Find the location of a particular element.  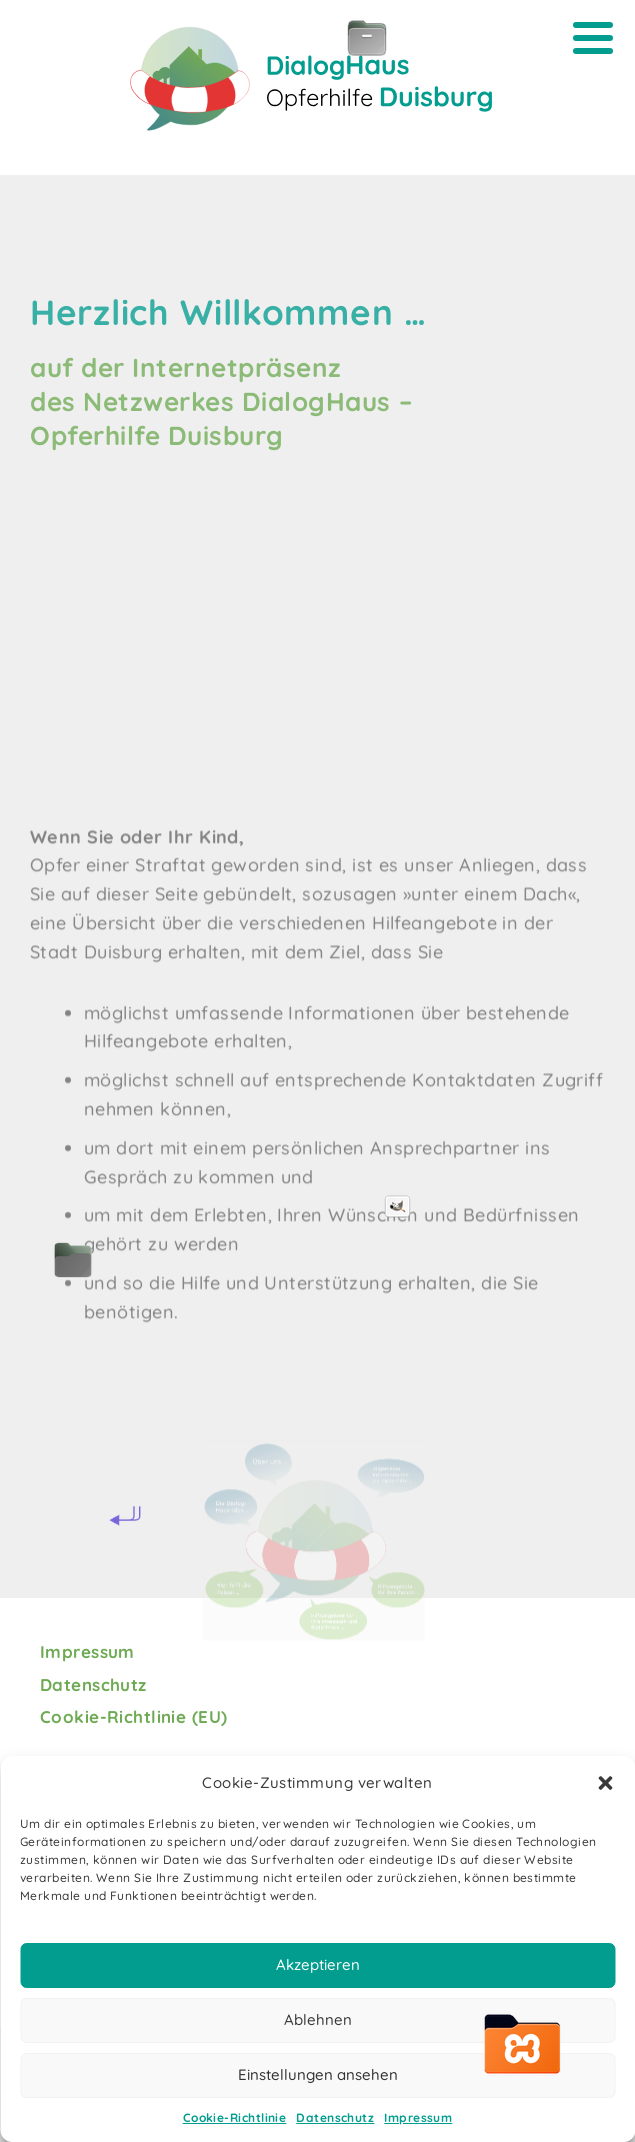

open the file manager is located at coordinates (367, 38).